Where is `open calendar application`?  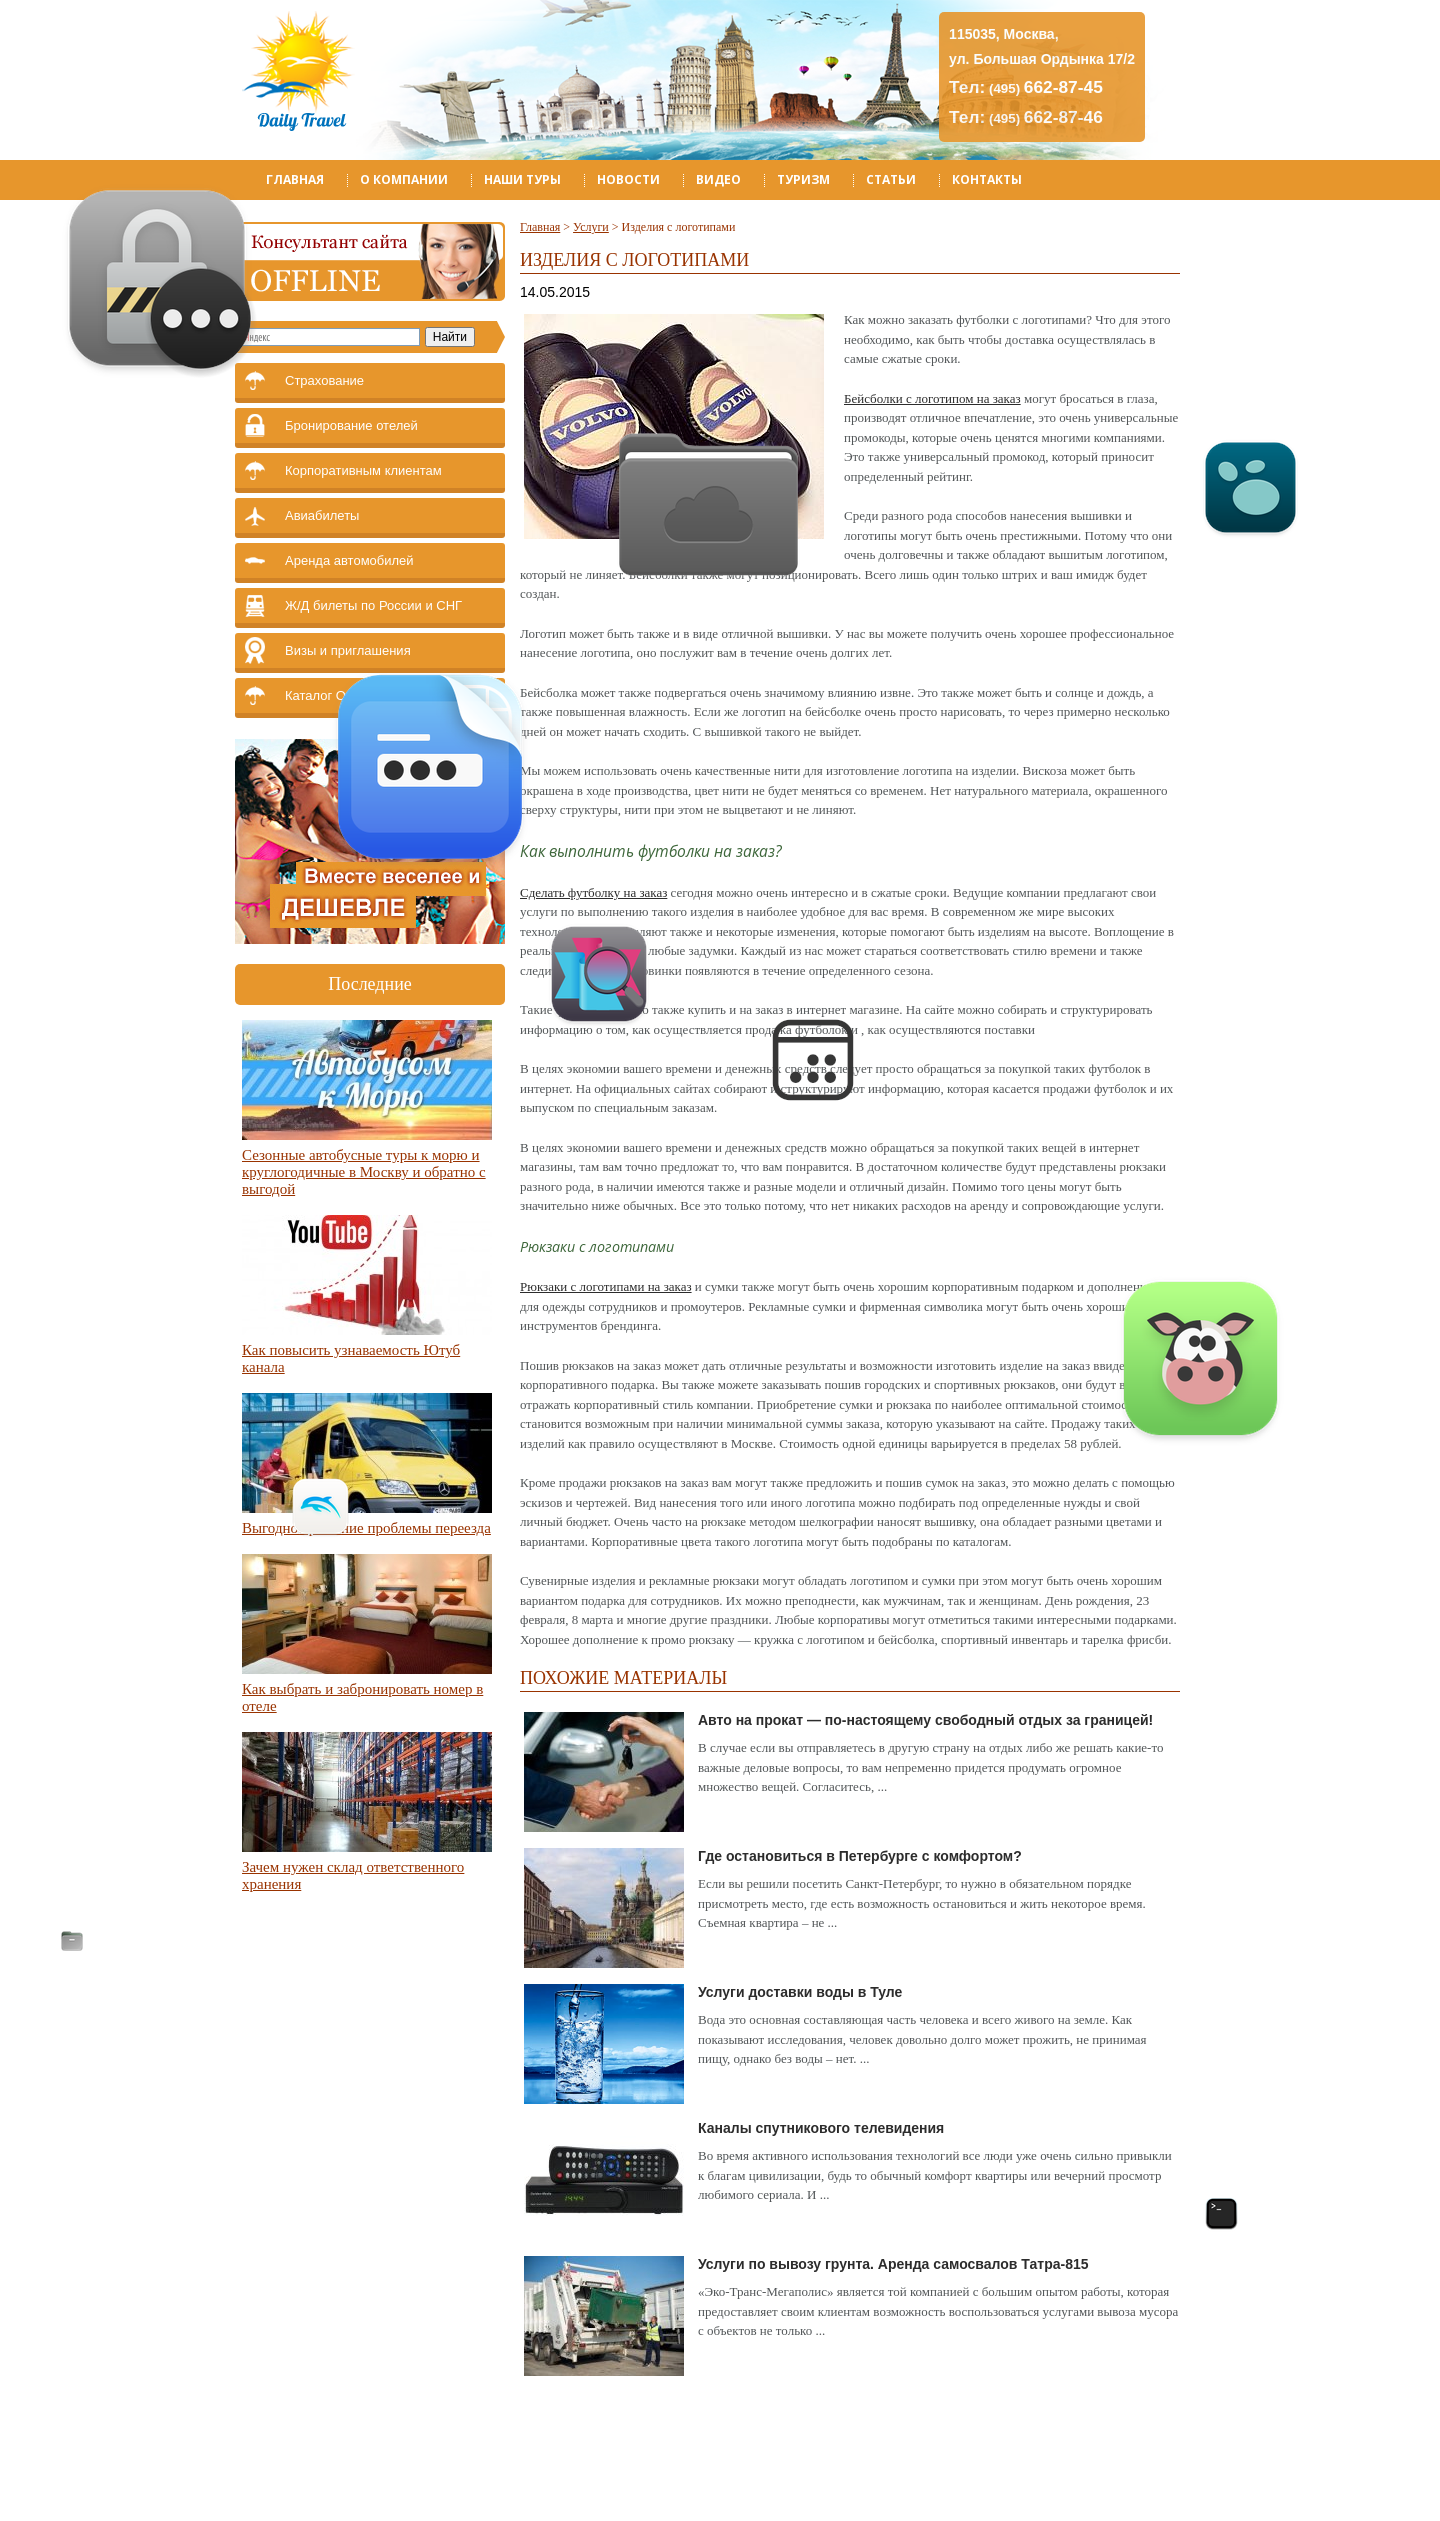
open calendar application is located at coordinates (813, 1060).